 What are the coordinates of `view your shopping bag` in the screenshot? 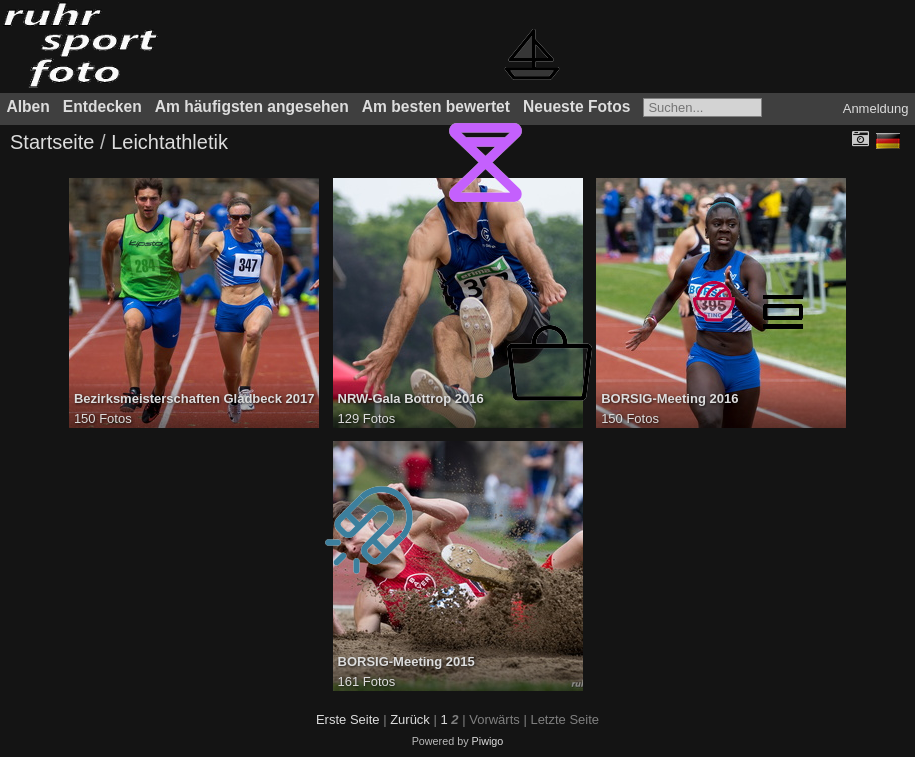 It's located at (549, 367).